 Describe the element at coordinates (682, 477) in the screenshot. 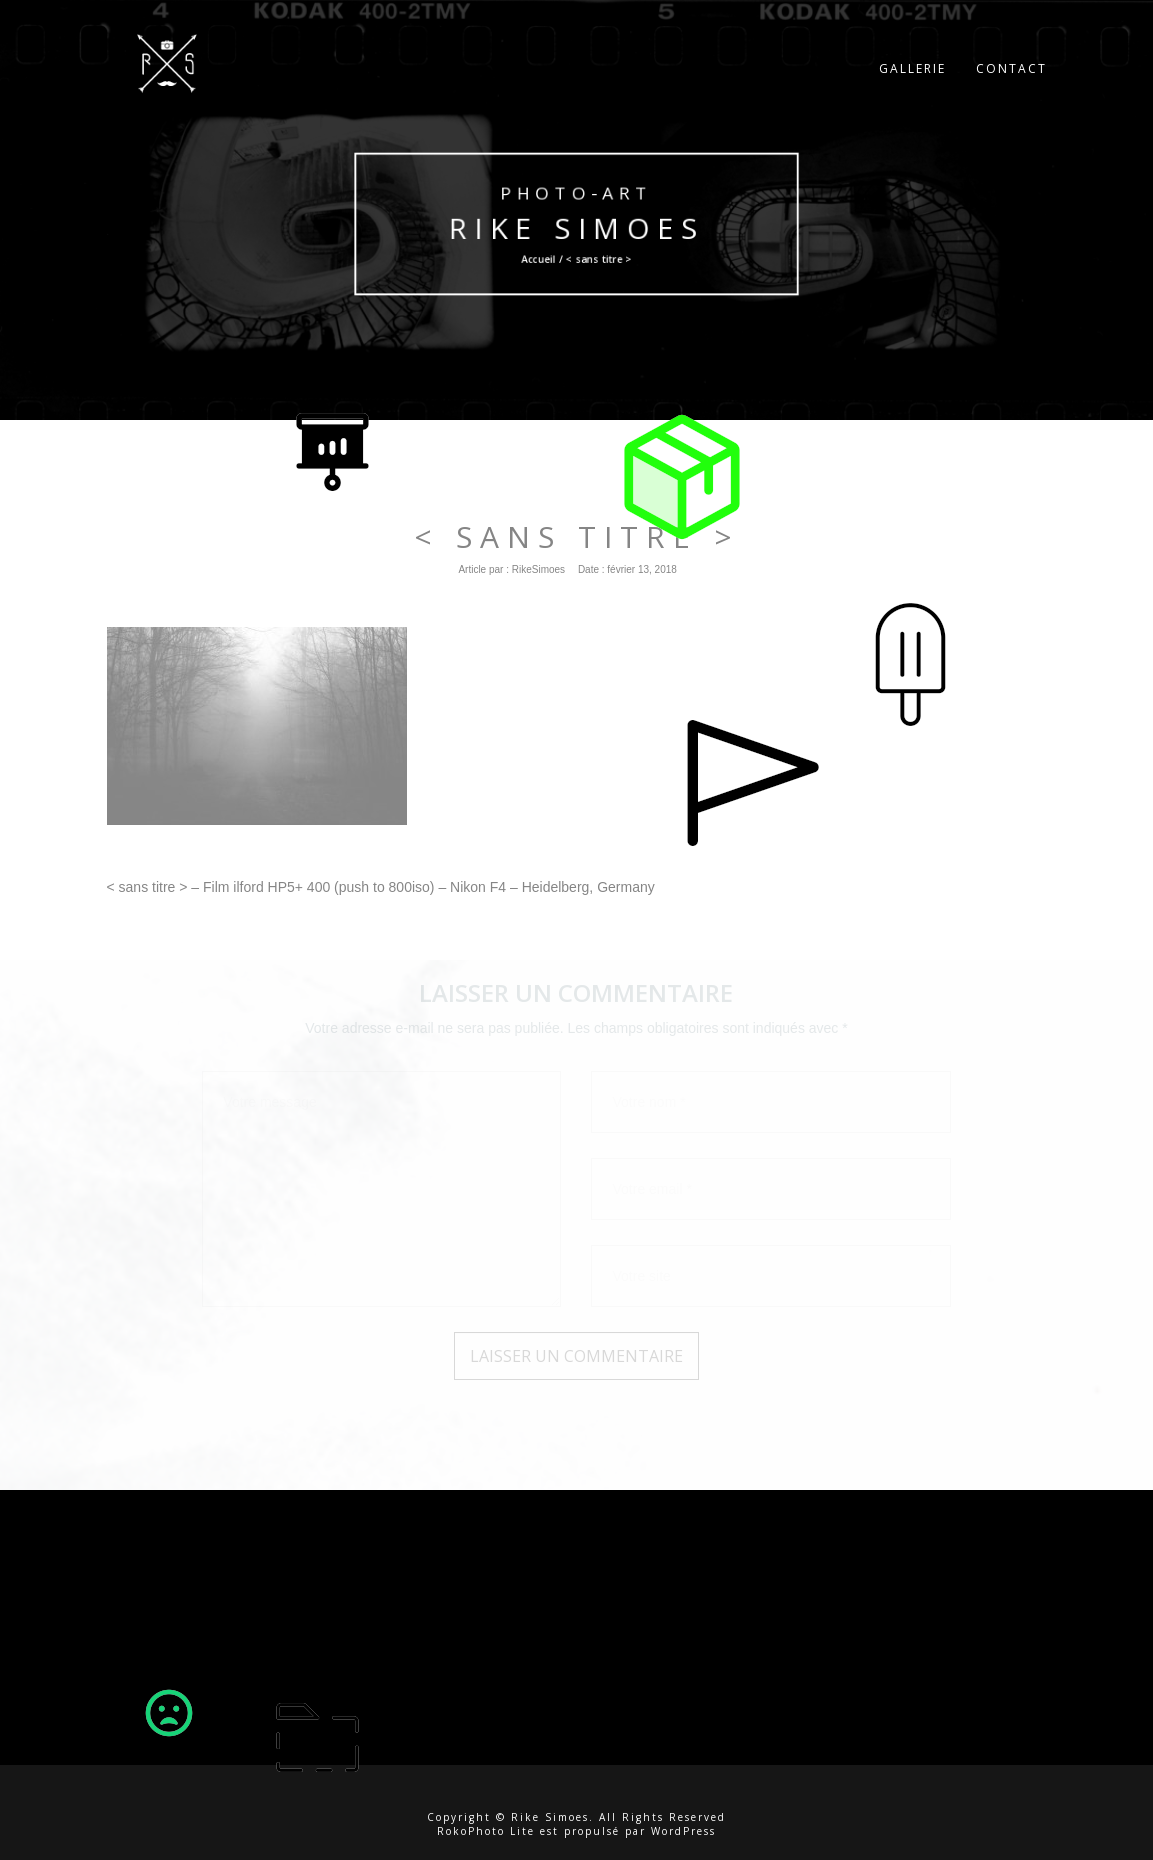

I see `view order or shipment details` at that location.